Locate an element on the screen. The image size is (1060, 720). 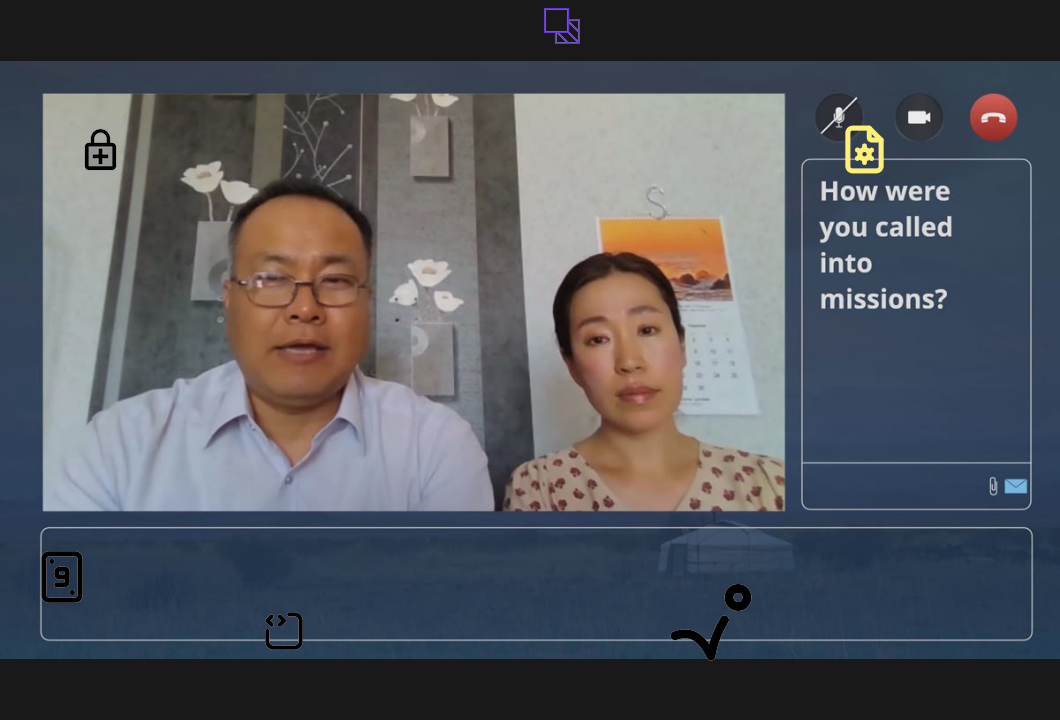
access file settings or preferences is located at coordinates (864, 149).